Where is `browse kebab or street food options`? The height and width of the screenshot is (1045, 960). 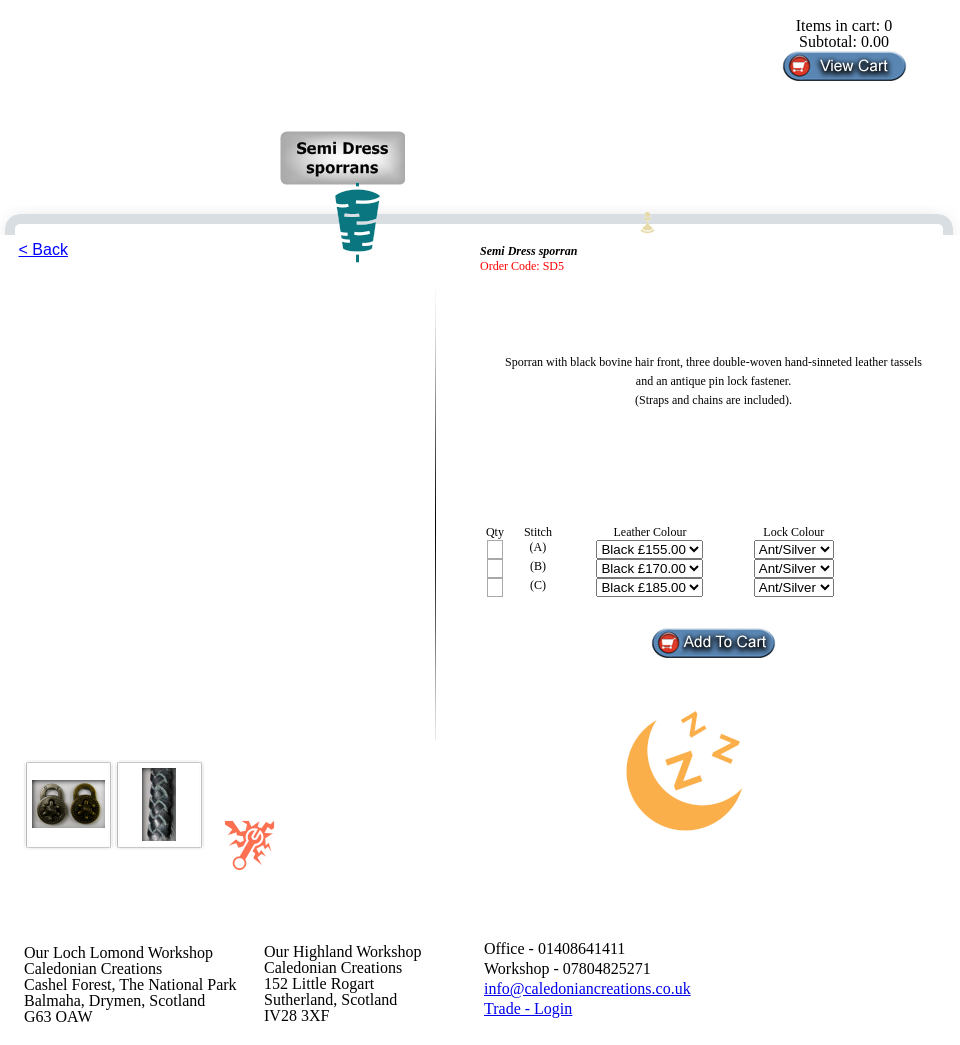 browse kebab or street food options is located at coordinates (357, 222).